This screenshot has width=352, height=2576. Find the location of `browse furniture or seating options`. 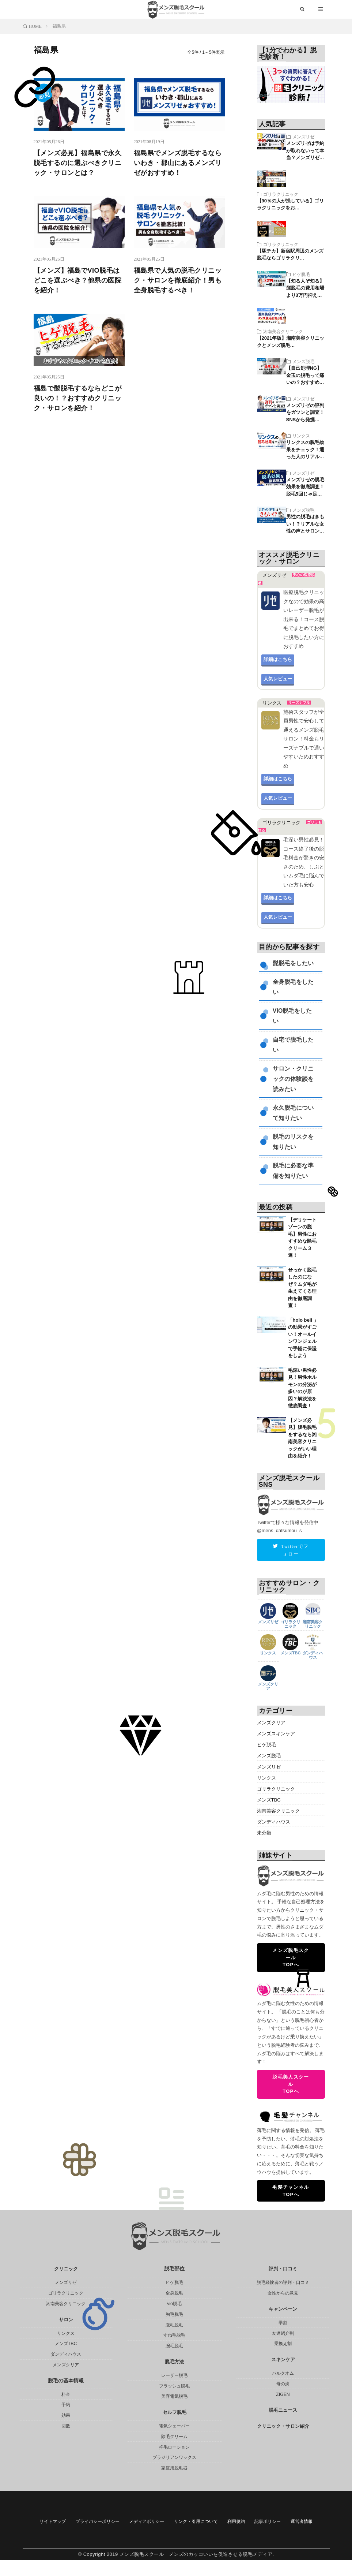

browse furniture or seating options is located at coordinates (303, 1978).